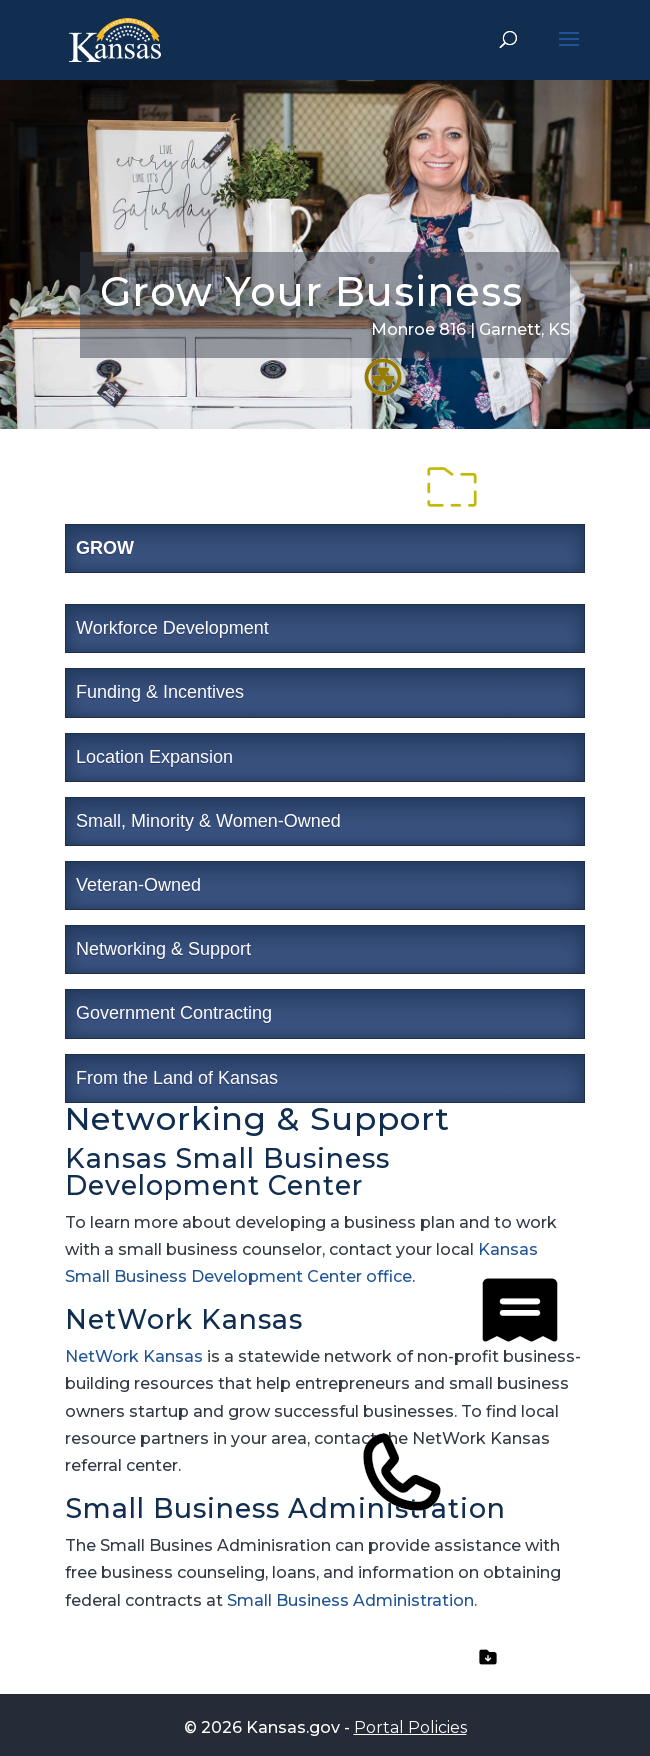  I want to click on view purchase receipt or transaction history, so click(520, 1310).